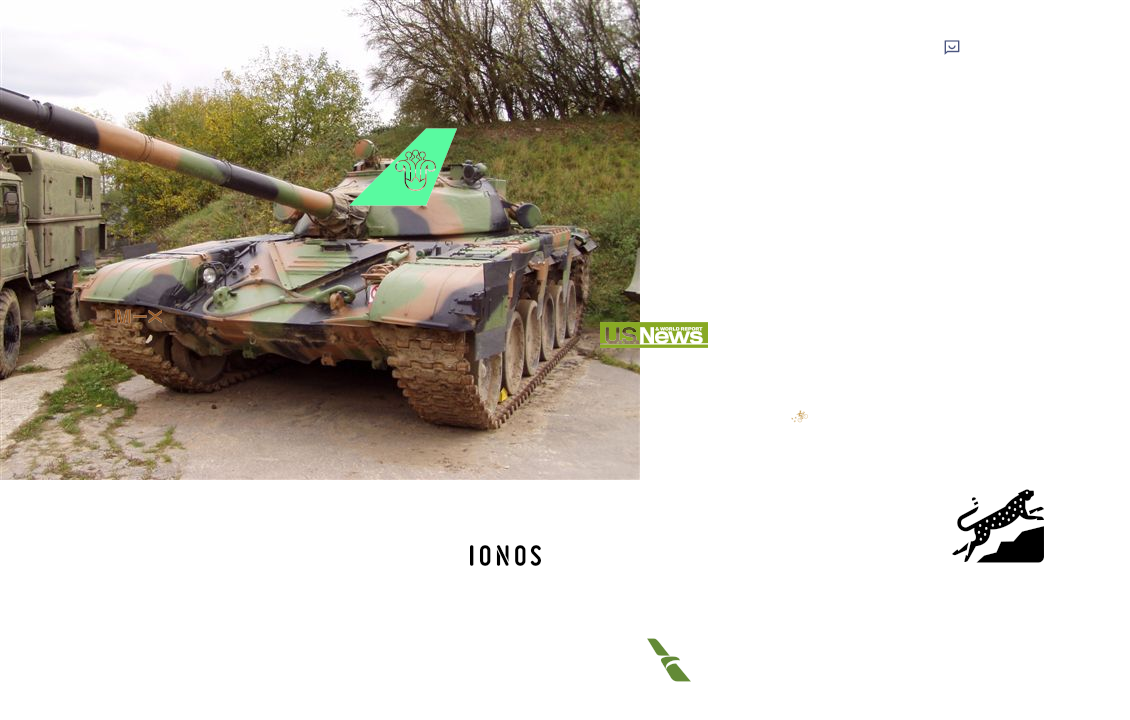 This screenshot has height=720, width=1130. What do you see at coordinates (952, 47) in the screenshot?
I see `start a friendly chat or conversation` at bounding box center [952, 47].